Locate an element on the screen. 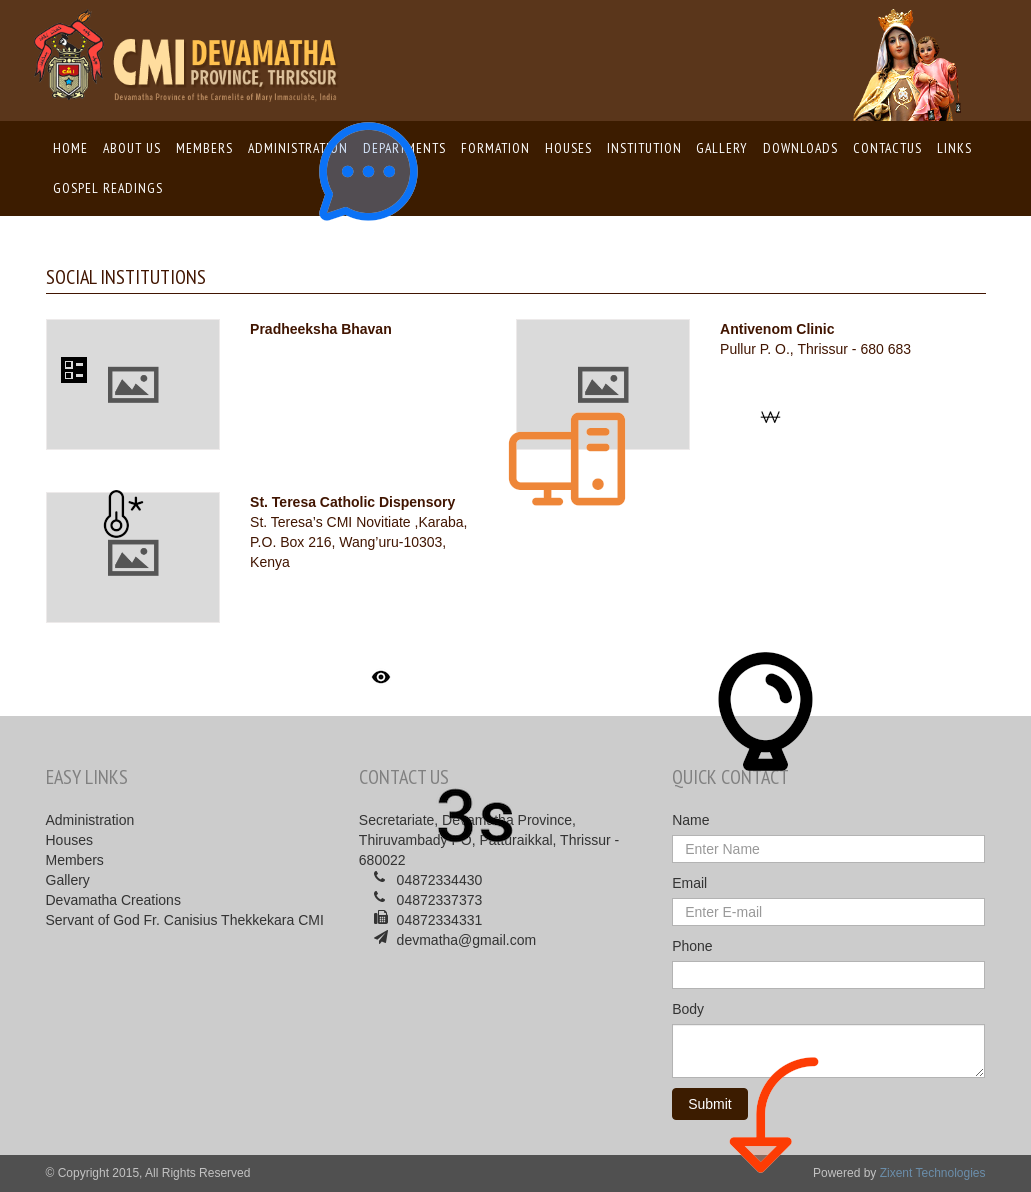 The image size is (1031, 1192). view or preview content is located at coordinates (381, 677).